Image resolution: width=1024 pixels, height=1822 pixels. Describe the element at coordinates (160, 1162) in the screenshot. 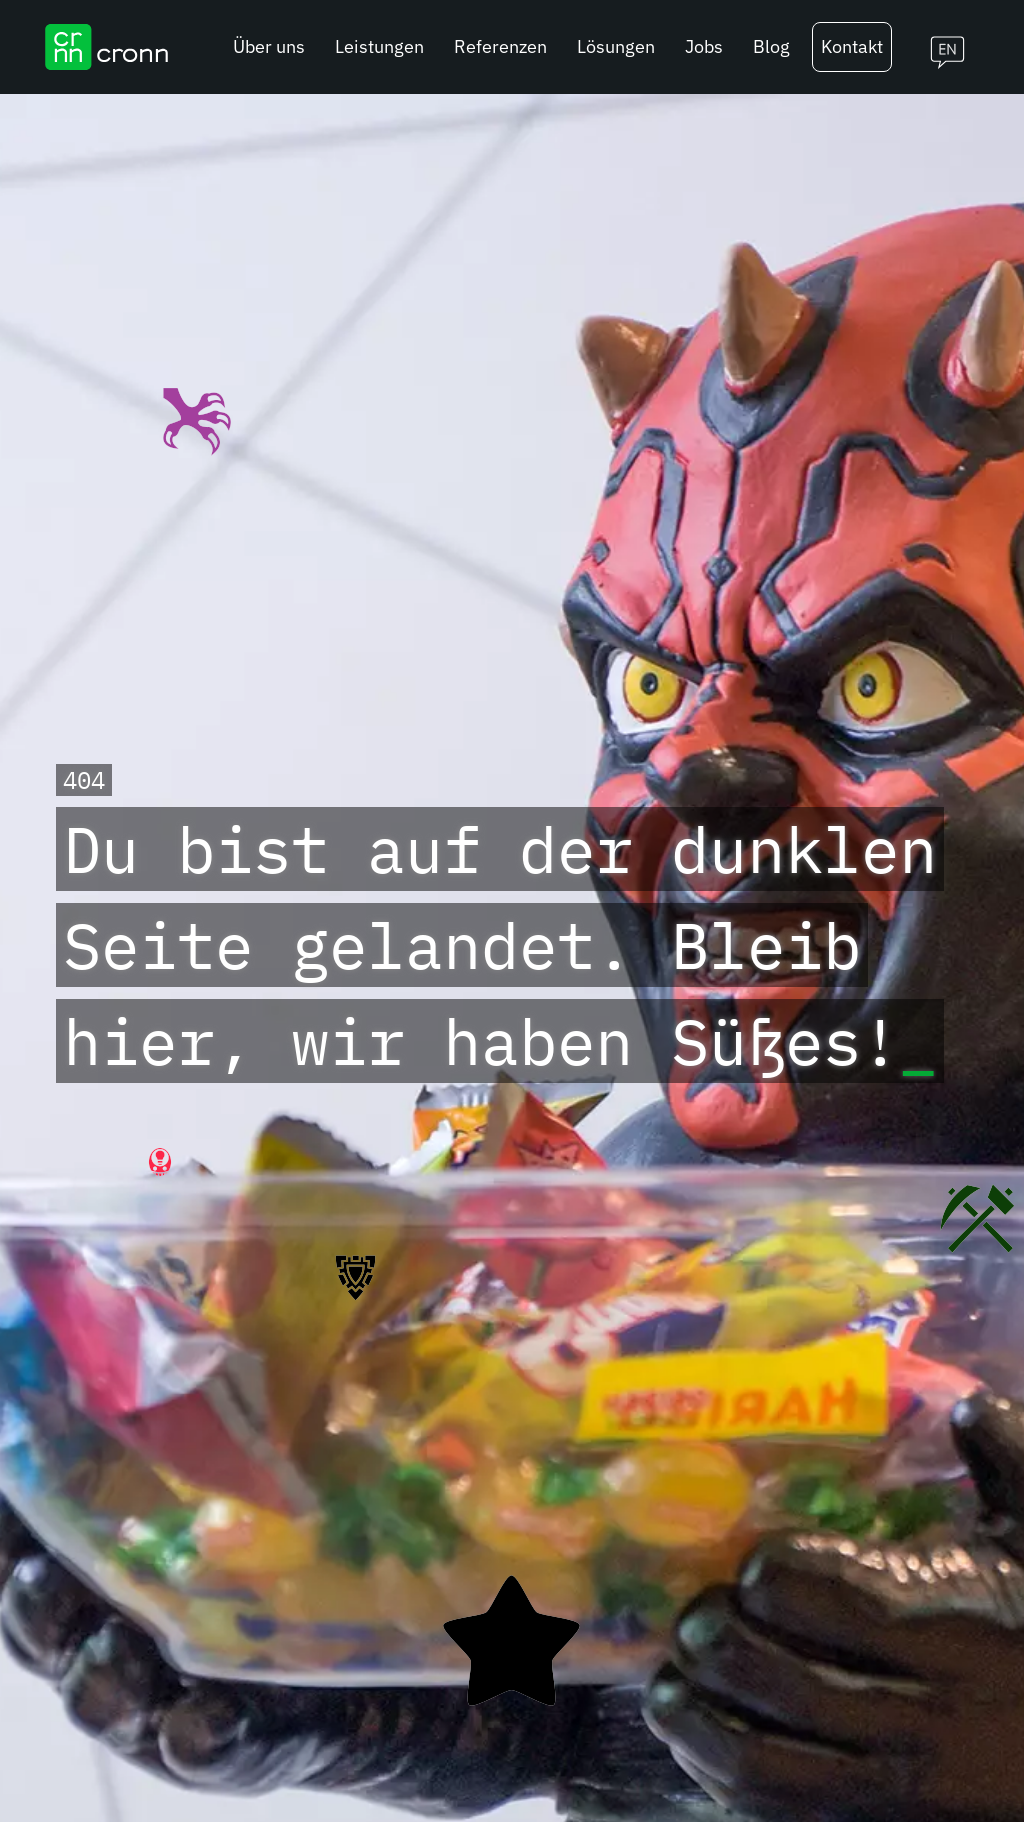

I see `submit a new idea or suggestion` at that location.